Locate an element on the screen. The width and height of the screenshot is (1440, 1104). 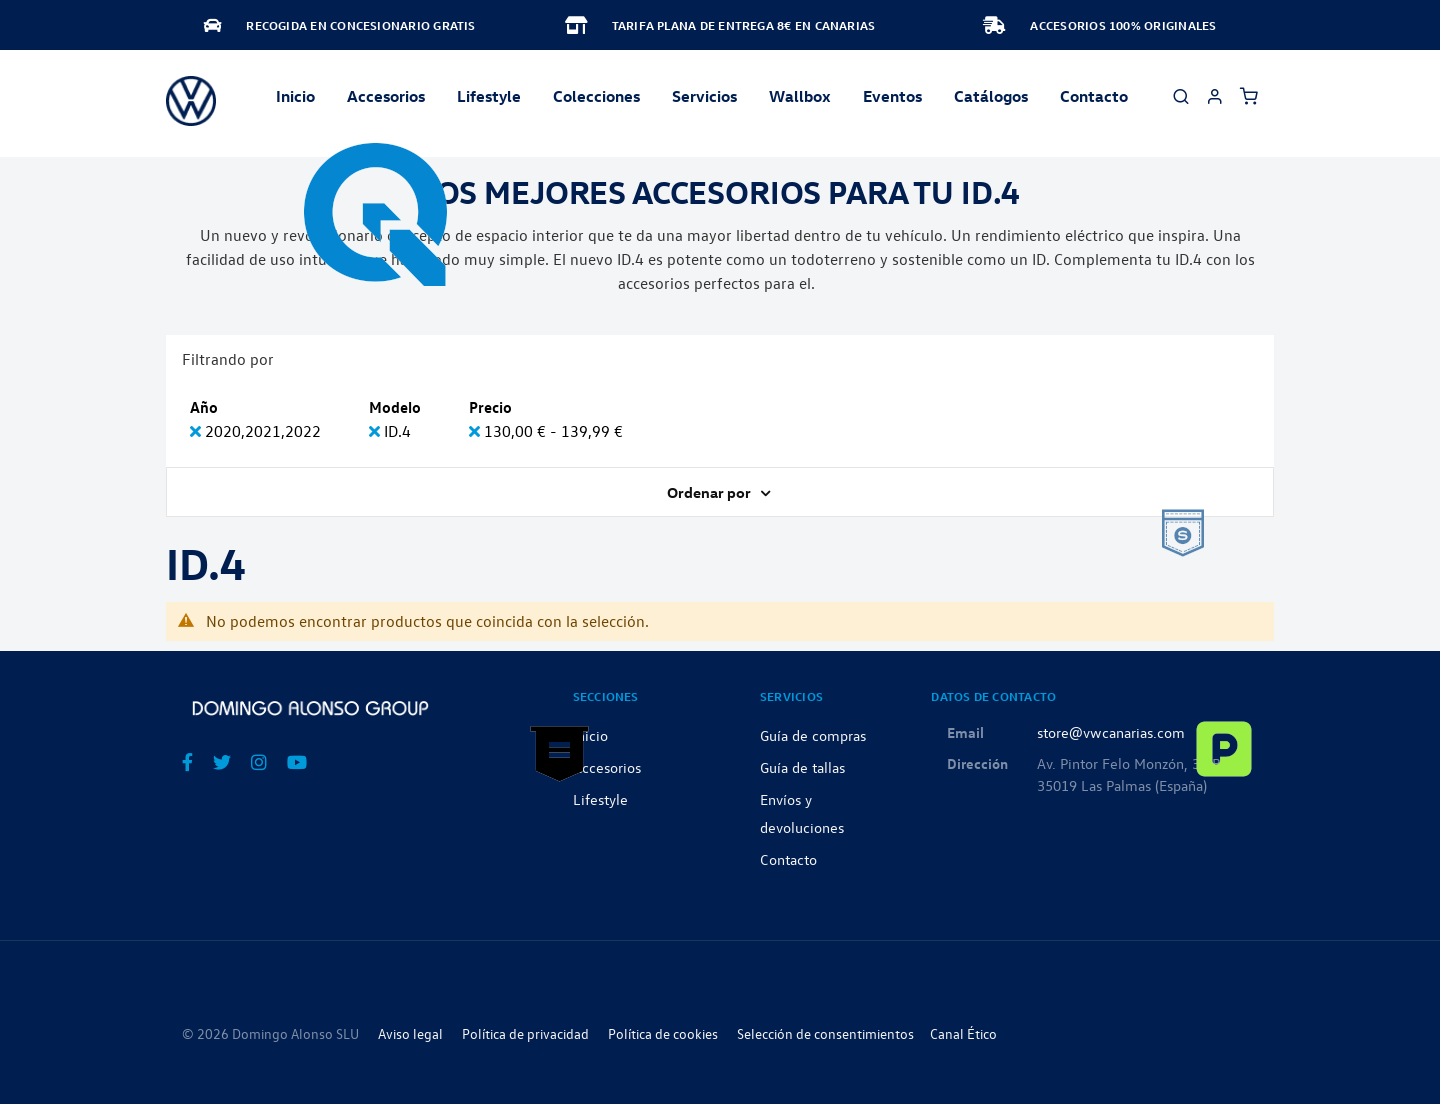
honor badge or achievement indicator is located at coordinates (559, 752).